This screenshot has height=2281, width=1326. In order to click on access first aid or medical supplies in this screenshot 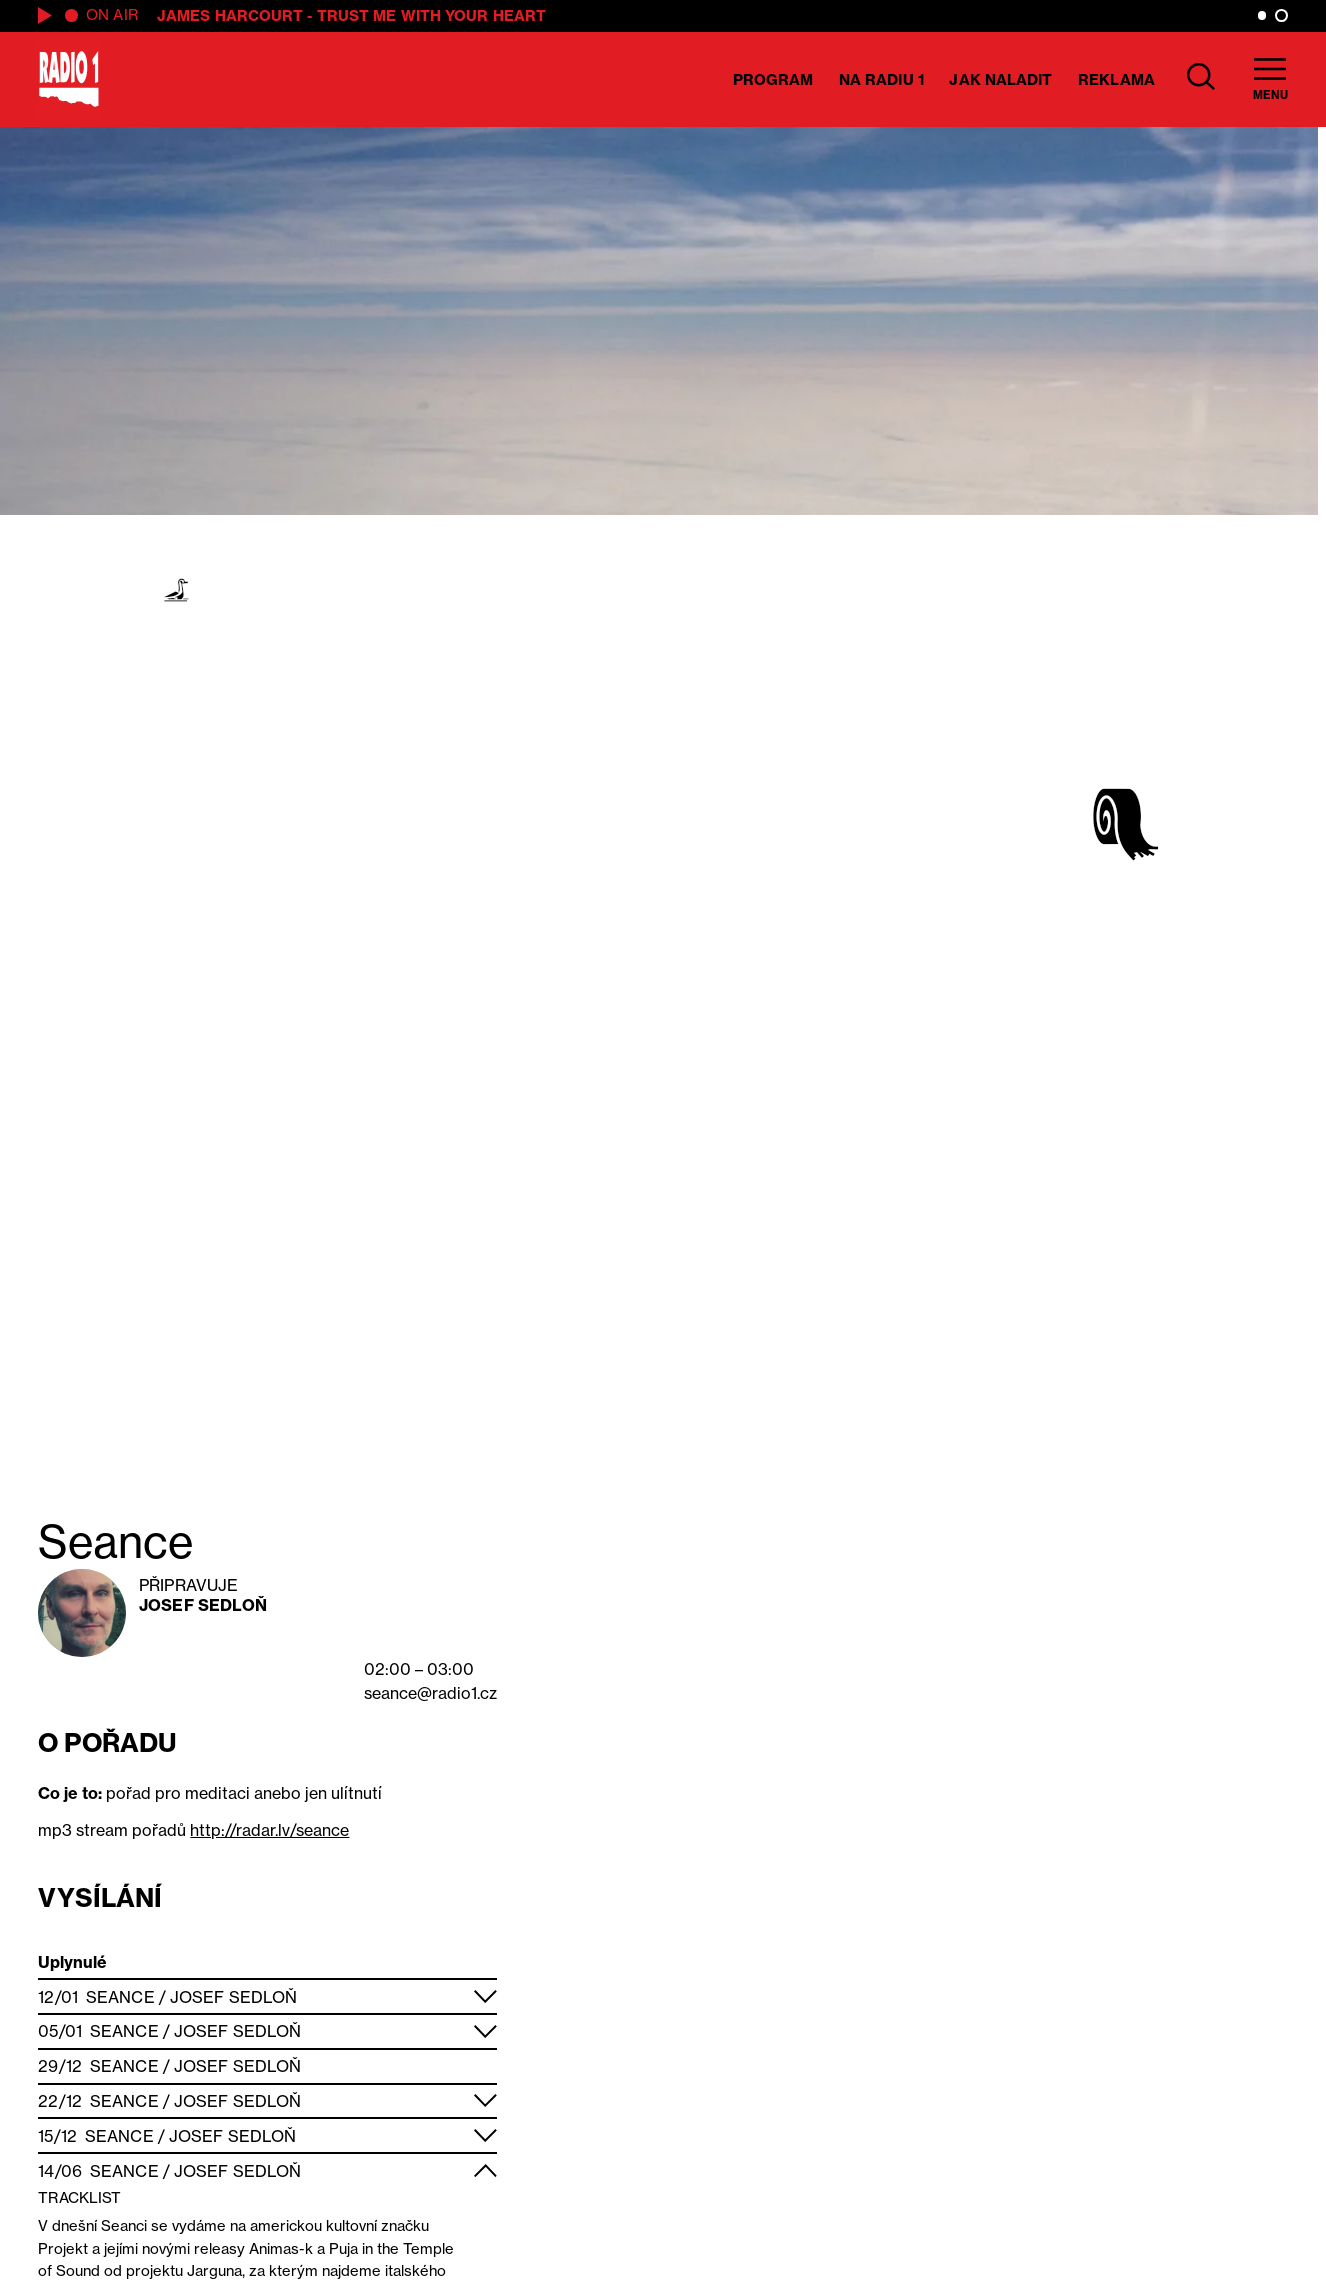, I will do `click(1123, 824)`.